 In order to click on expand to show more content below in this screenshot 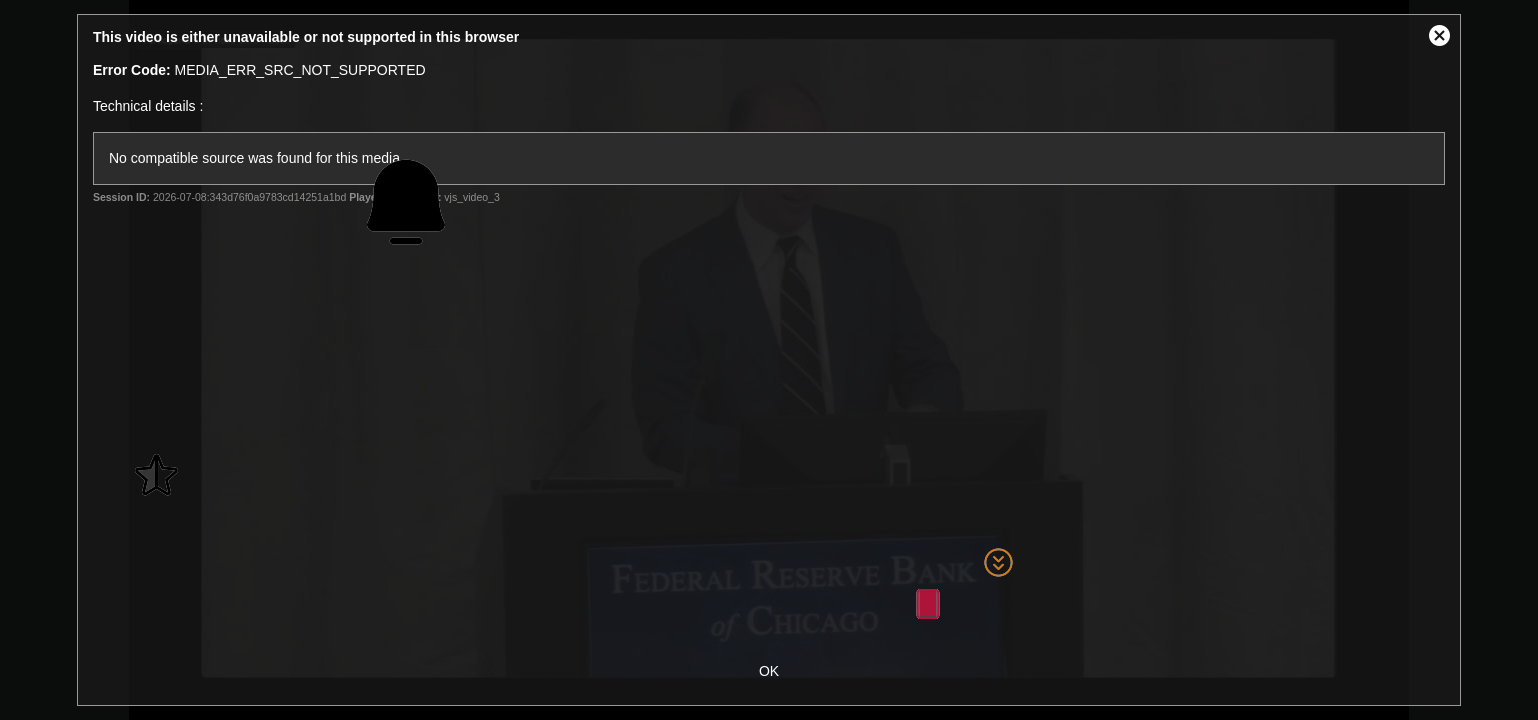, I will do `click(998, 562)`.